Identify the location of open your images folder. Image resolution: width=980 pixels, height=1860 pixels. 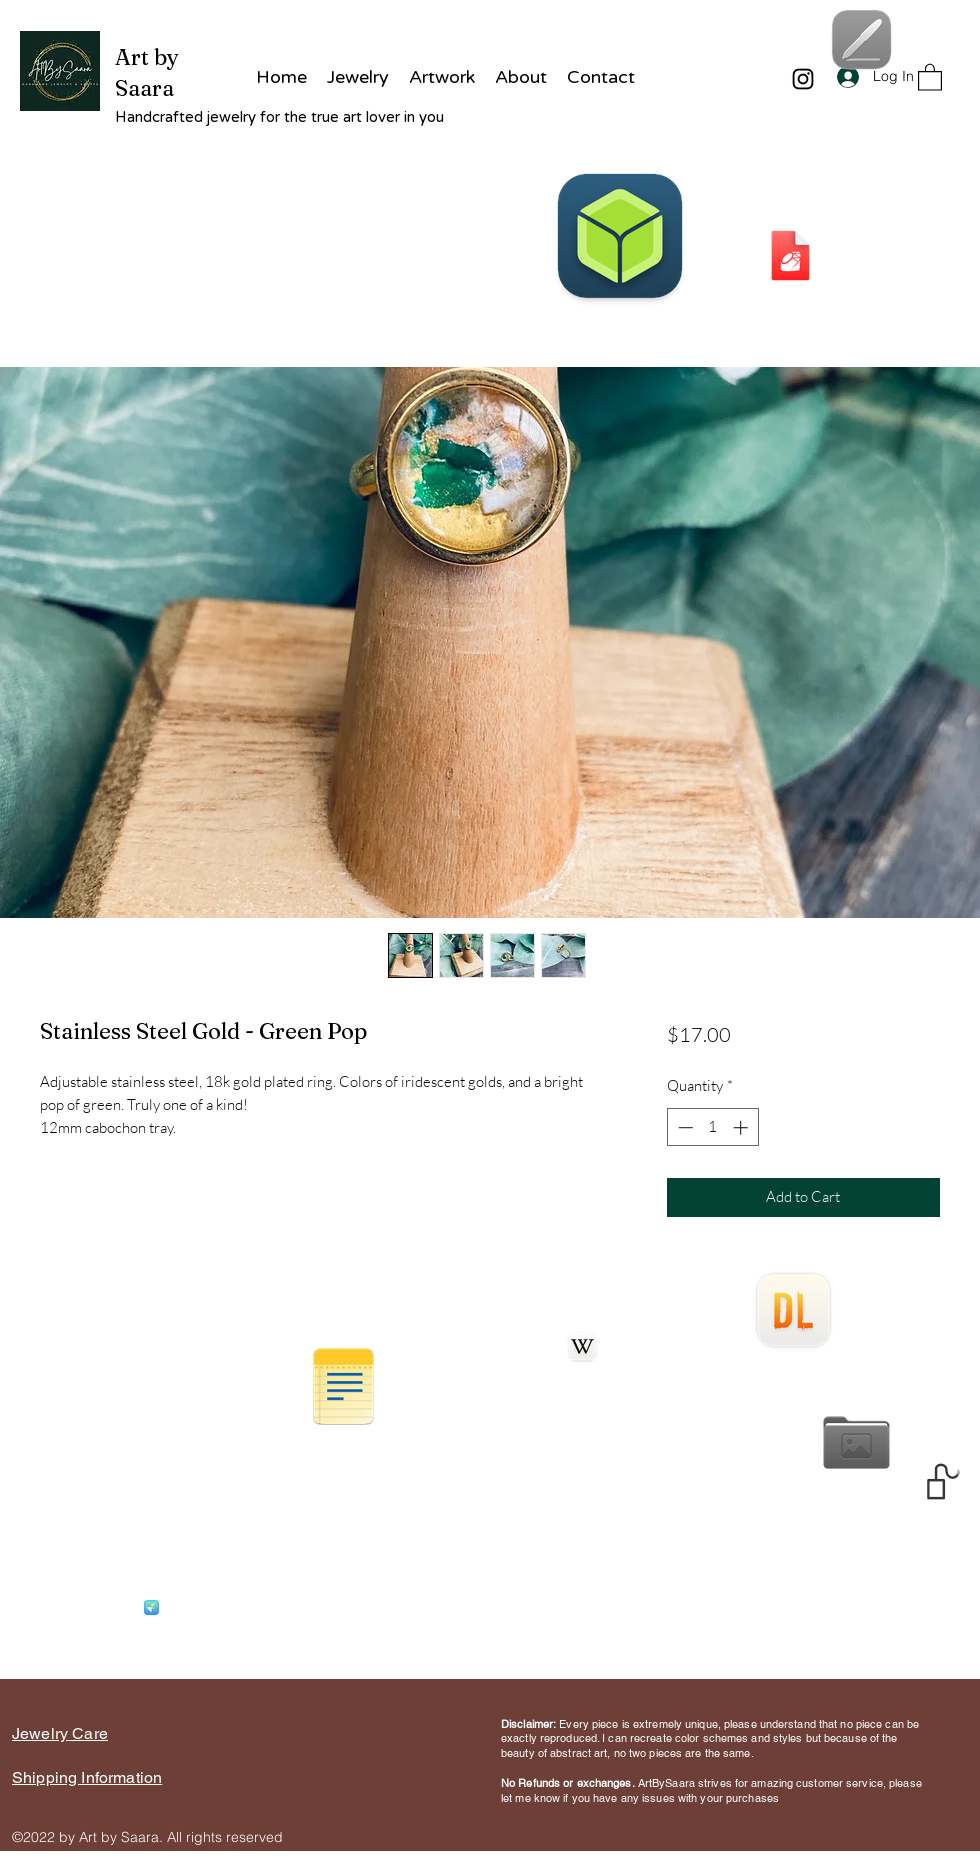
(856, 1442).